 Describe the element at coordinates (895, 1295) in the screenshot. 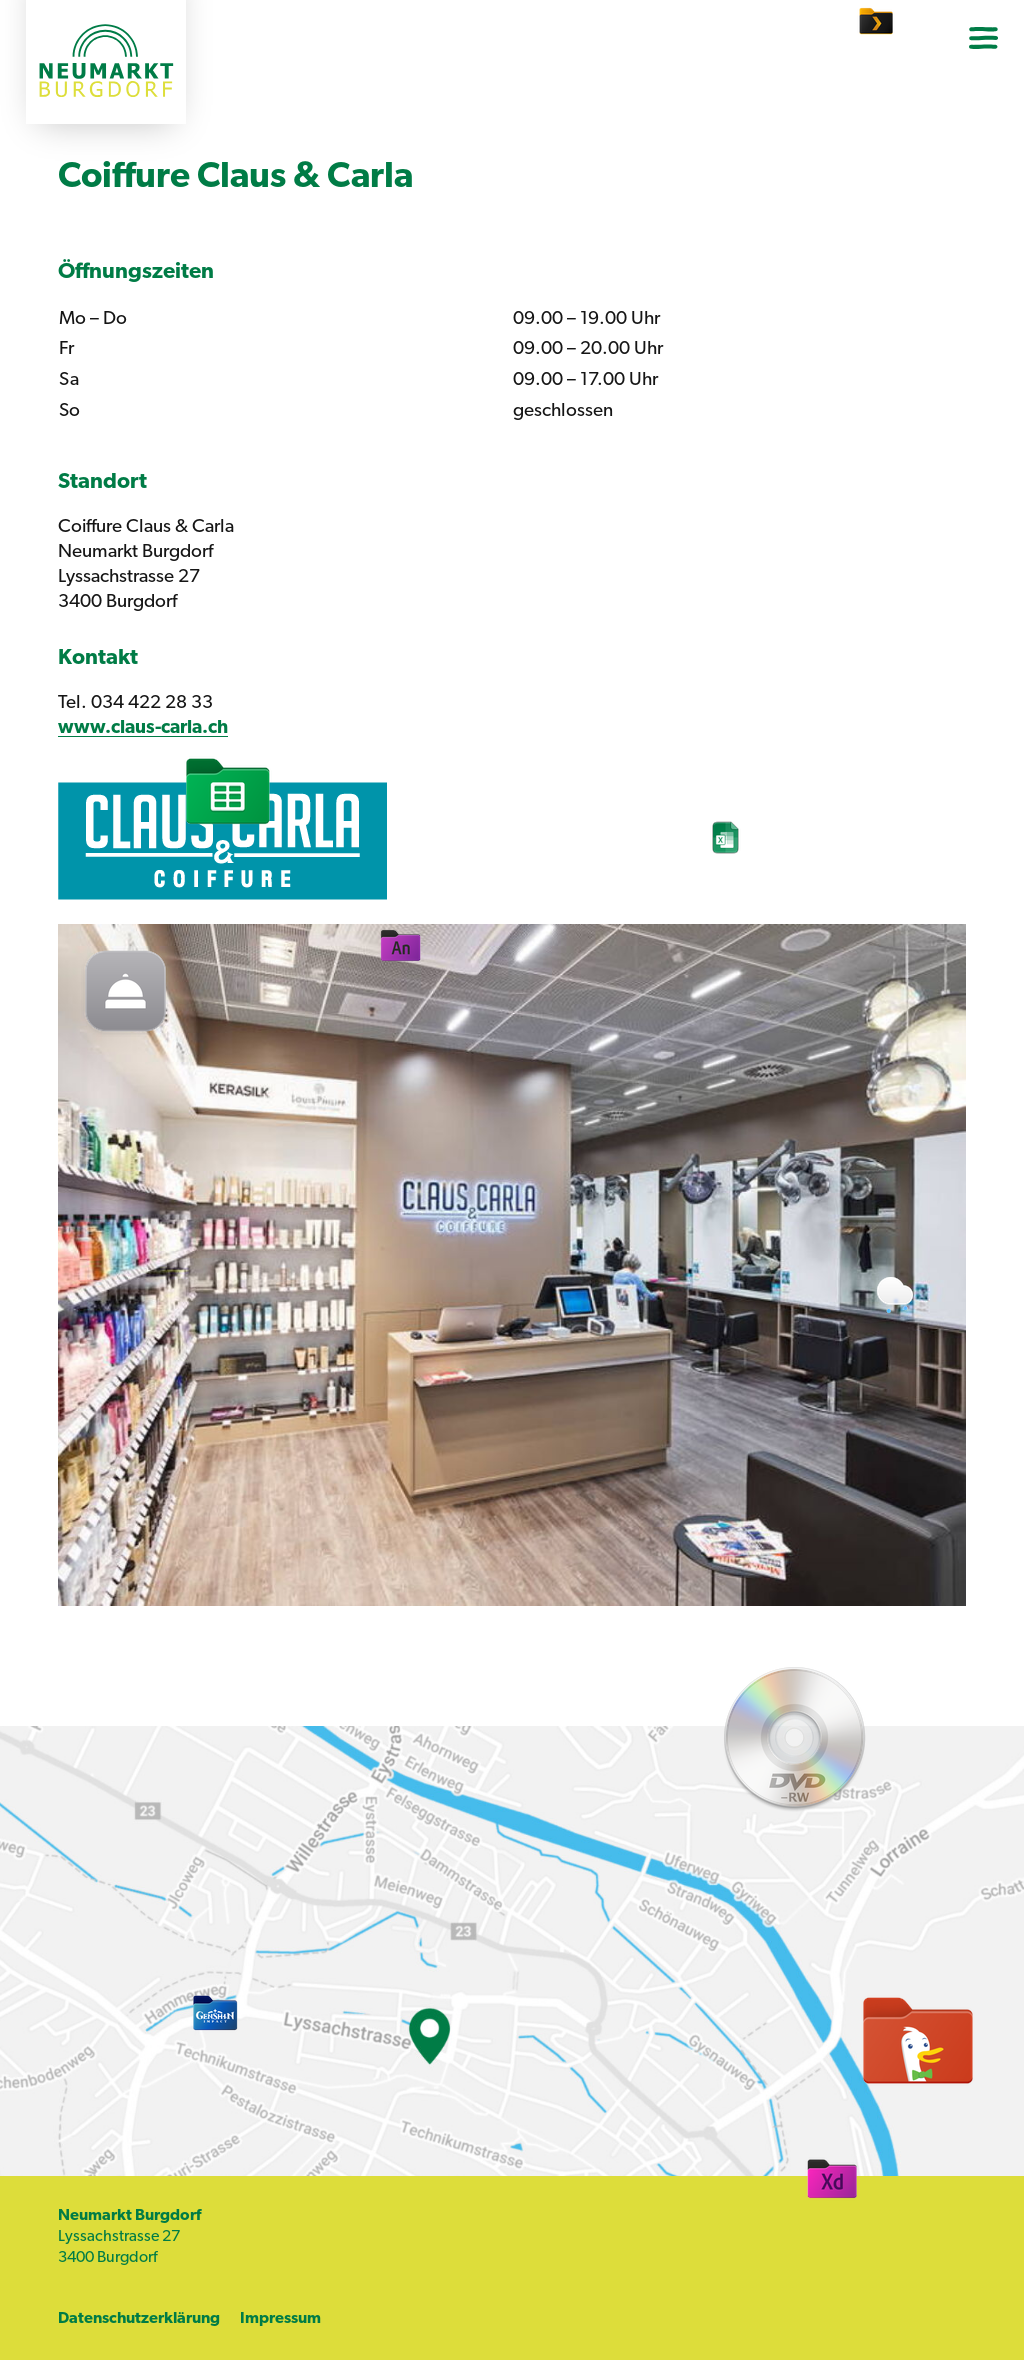

I see `indicates hail weather conditions` at that location.